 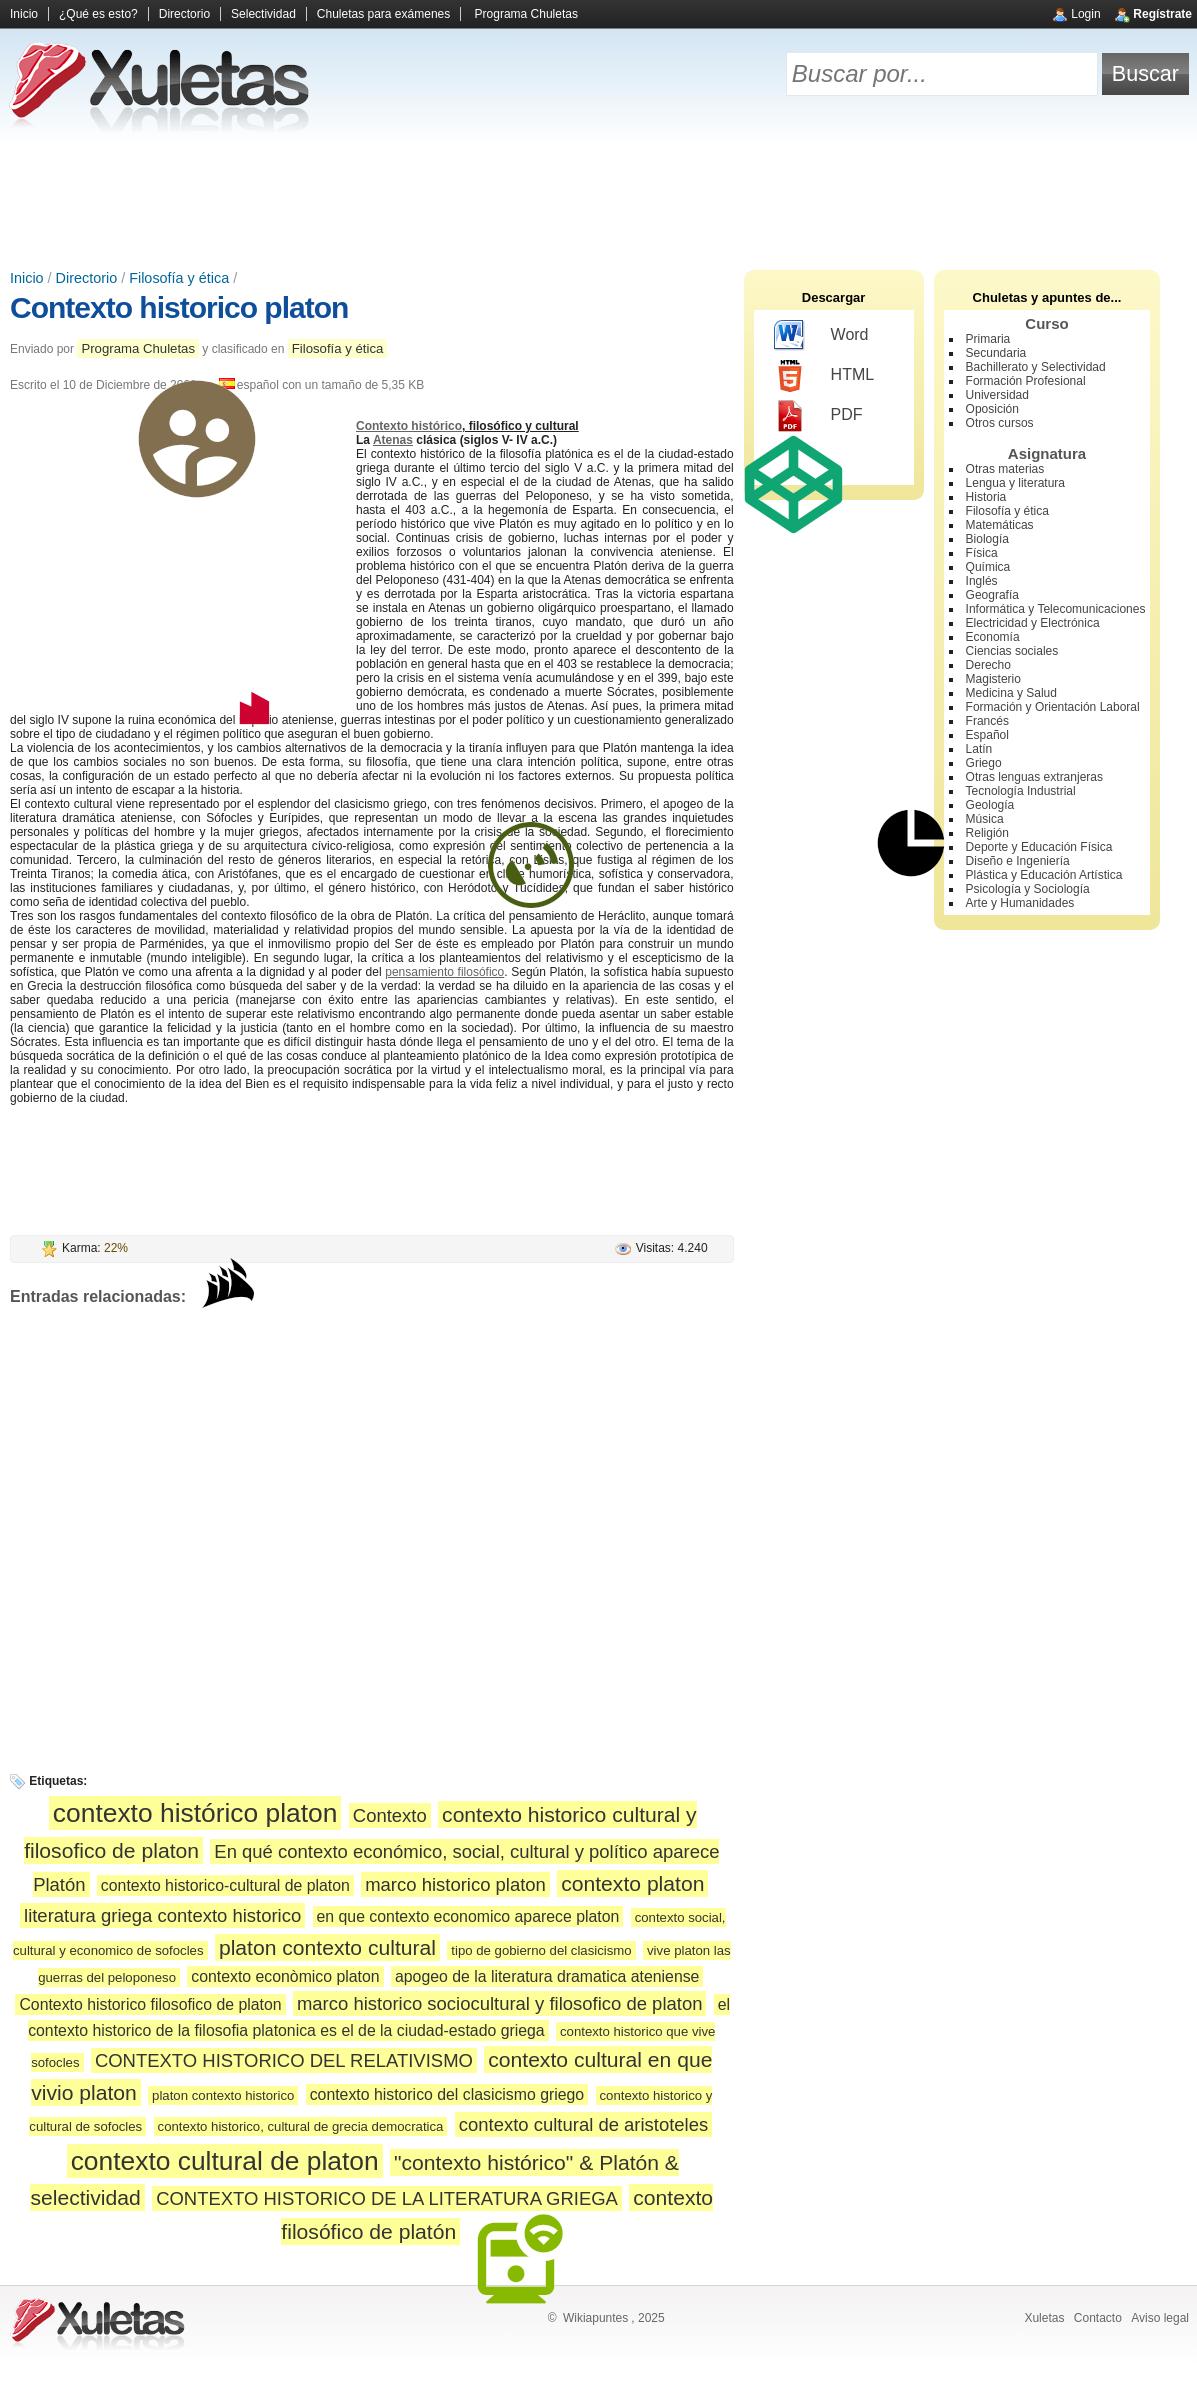 I want to click on open CodePen profile or project, so click(x=793, y=484).